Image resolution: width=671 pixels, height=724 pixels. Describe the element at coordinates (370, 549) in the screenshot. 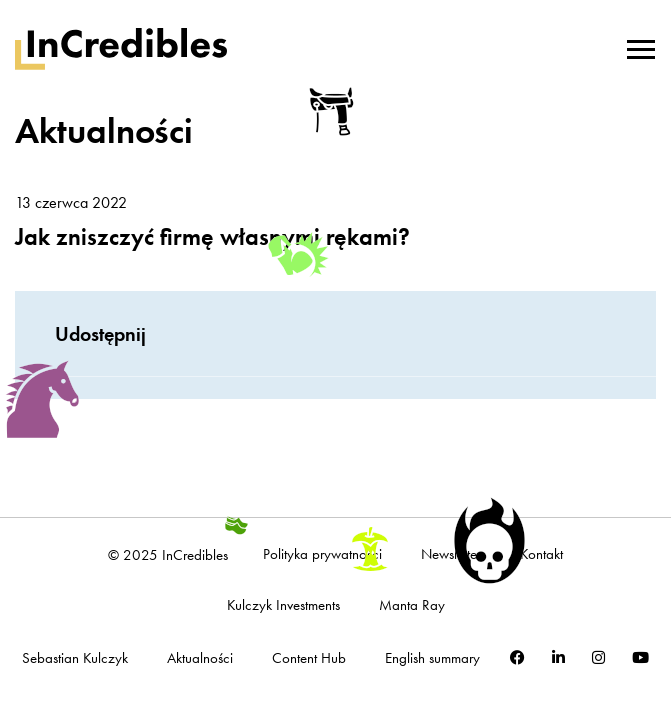

I see `indicates food waste or compost category` at that location.